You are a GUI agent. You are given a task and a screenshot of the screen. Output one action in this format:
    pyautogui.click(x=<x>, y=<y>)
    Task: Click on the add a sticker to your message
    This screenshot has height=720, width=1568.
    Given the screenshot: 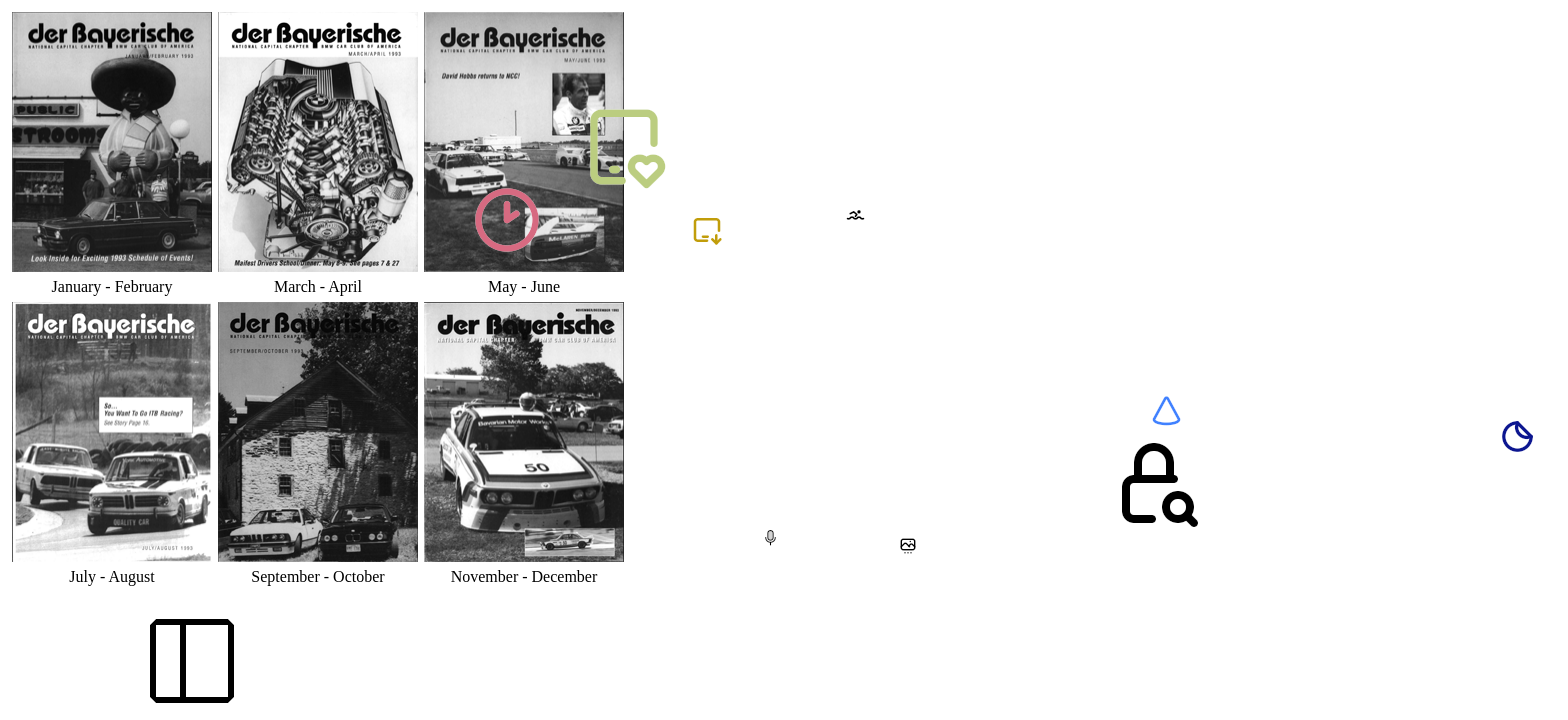 What is the action you would take?
    pyautogui.click(x=1517, y=436)
    